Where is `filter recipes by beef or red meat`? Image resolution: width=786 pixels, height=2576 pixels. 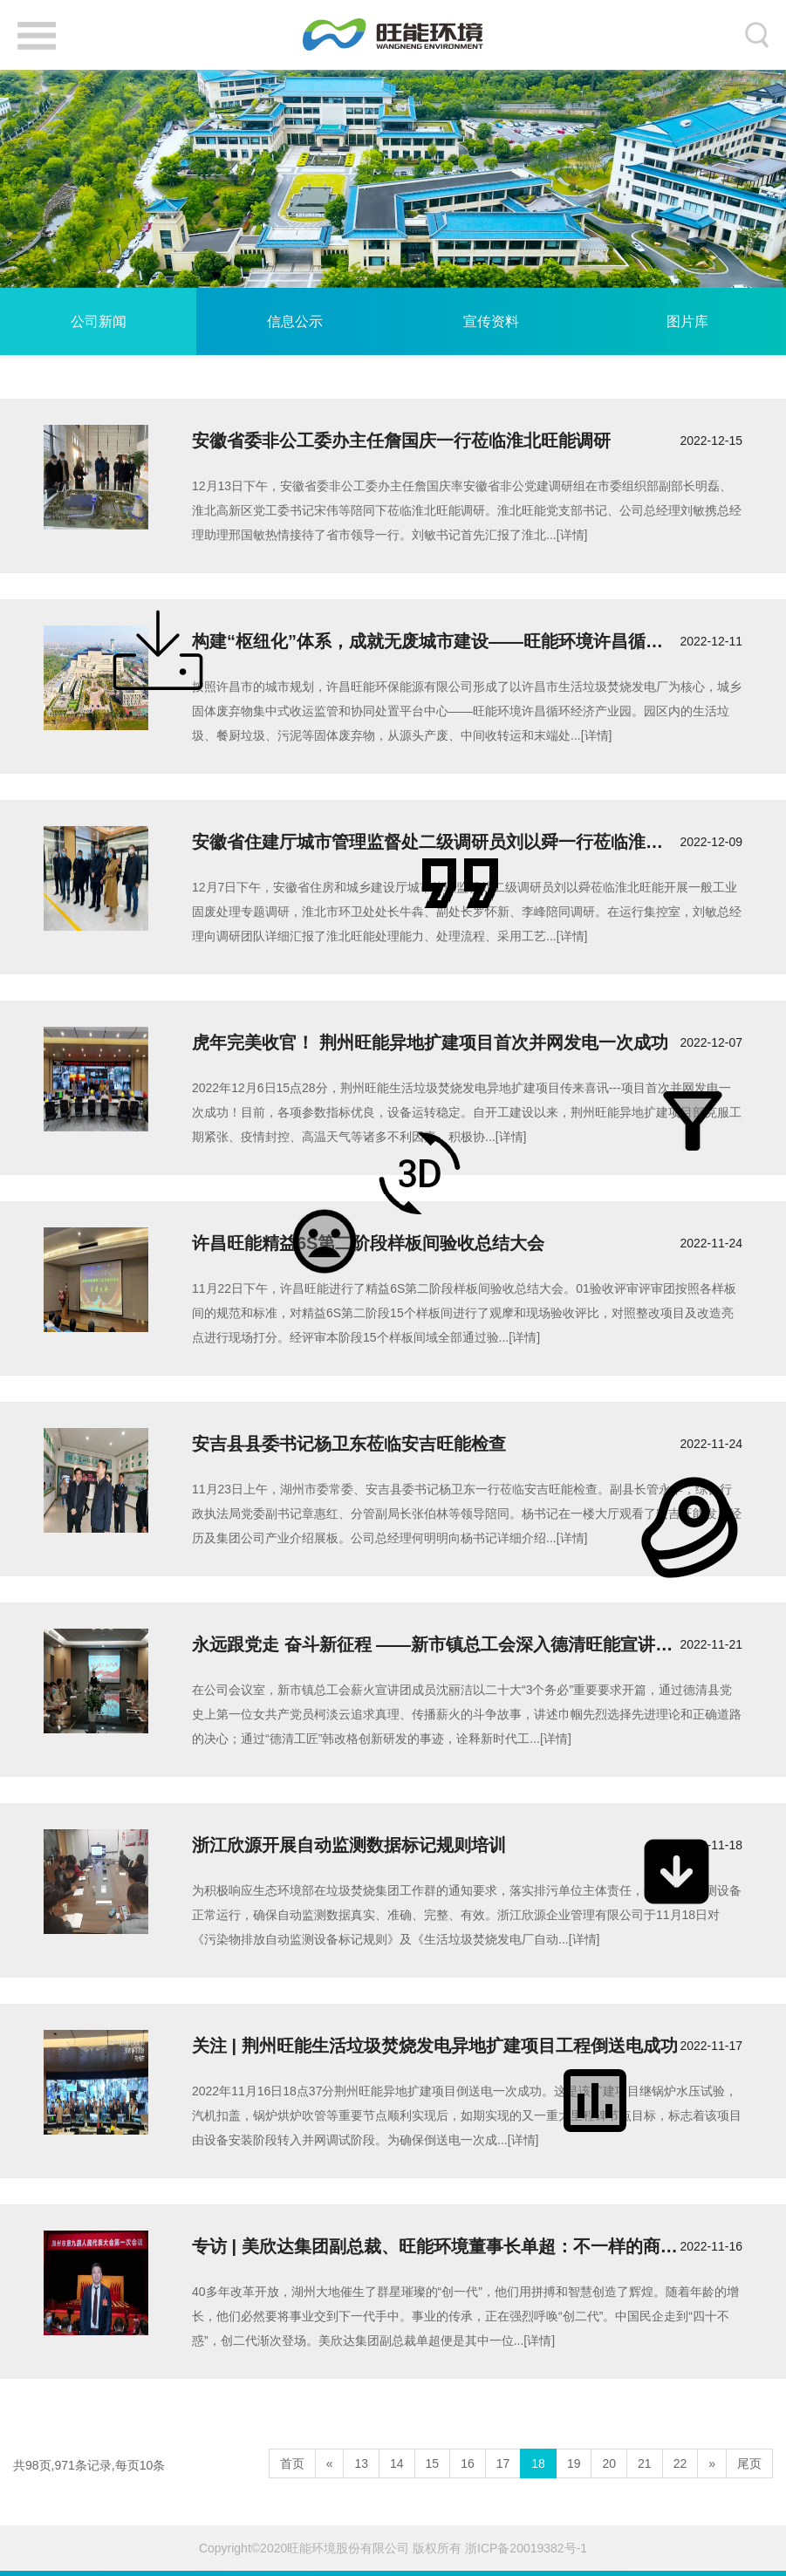 filter recipes by beef or red meat is located at coordinates (692, 1527).